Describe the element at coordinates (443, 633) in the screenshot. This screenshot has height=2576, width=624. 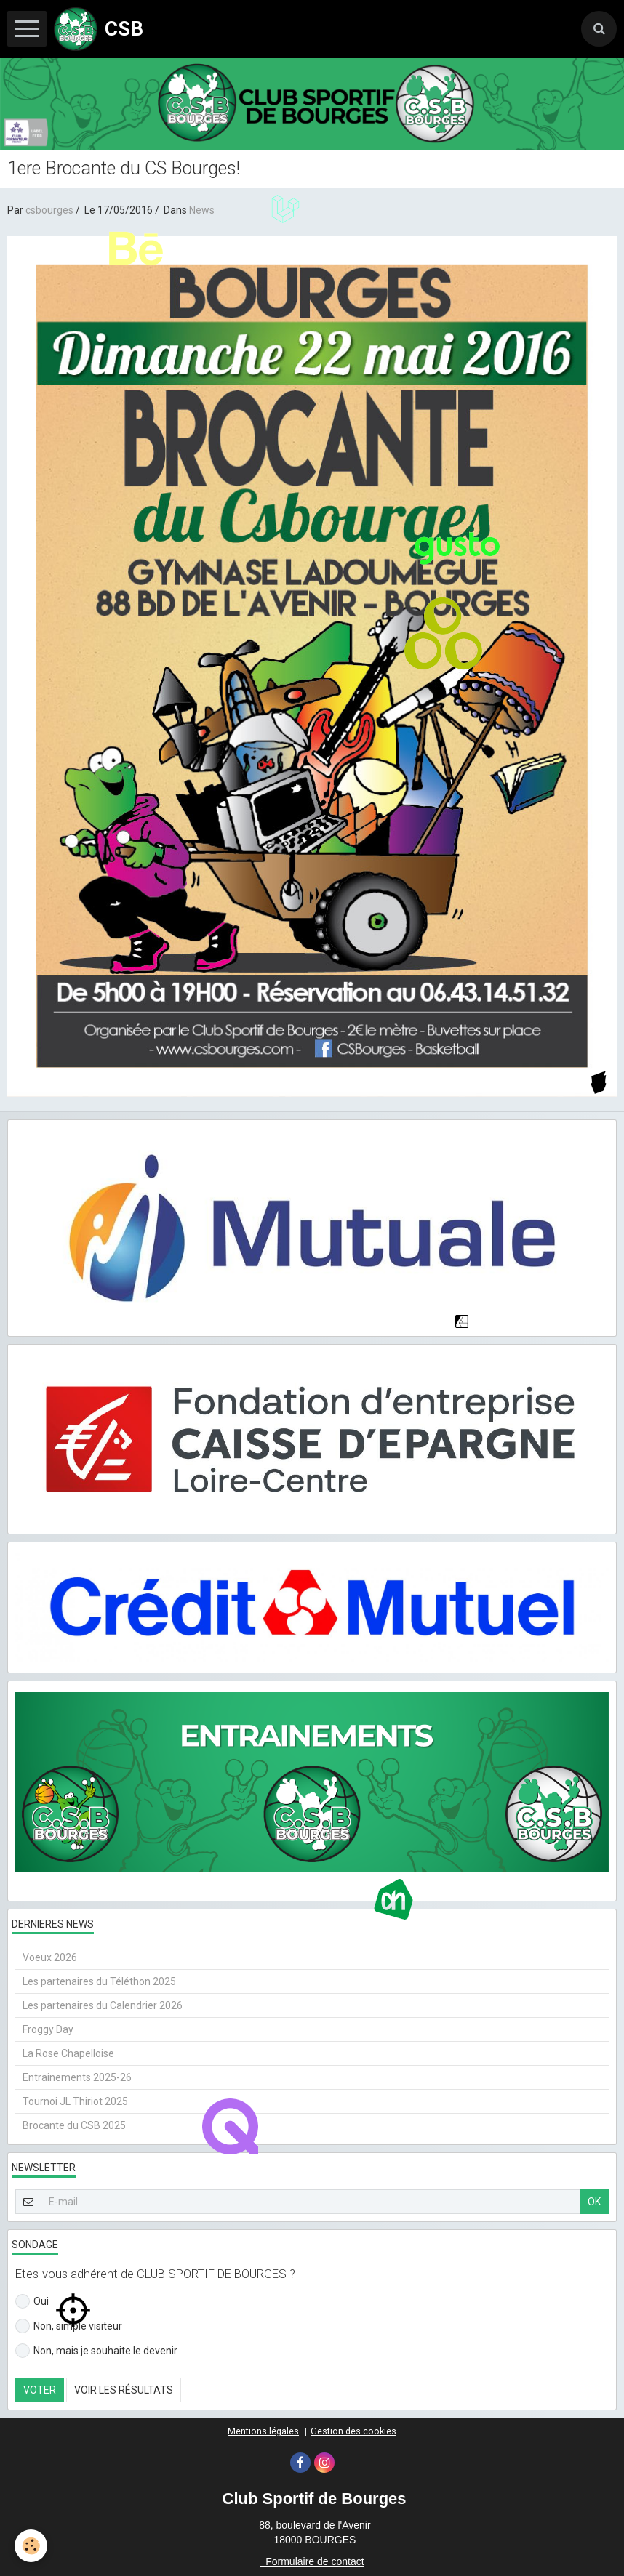
I see `getx state management framework logo` at that location.